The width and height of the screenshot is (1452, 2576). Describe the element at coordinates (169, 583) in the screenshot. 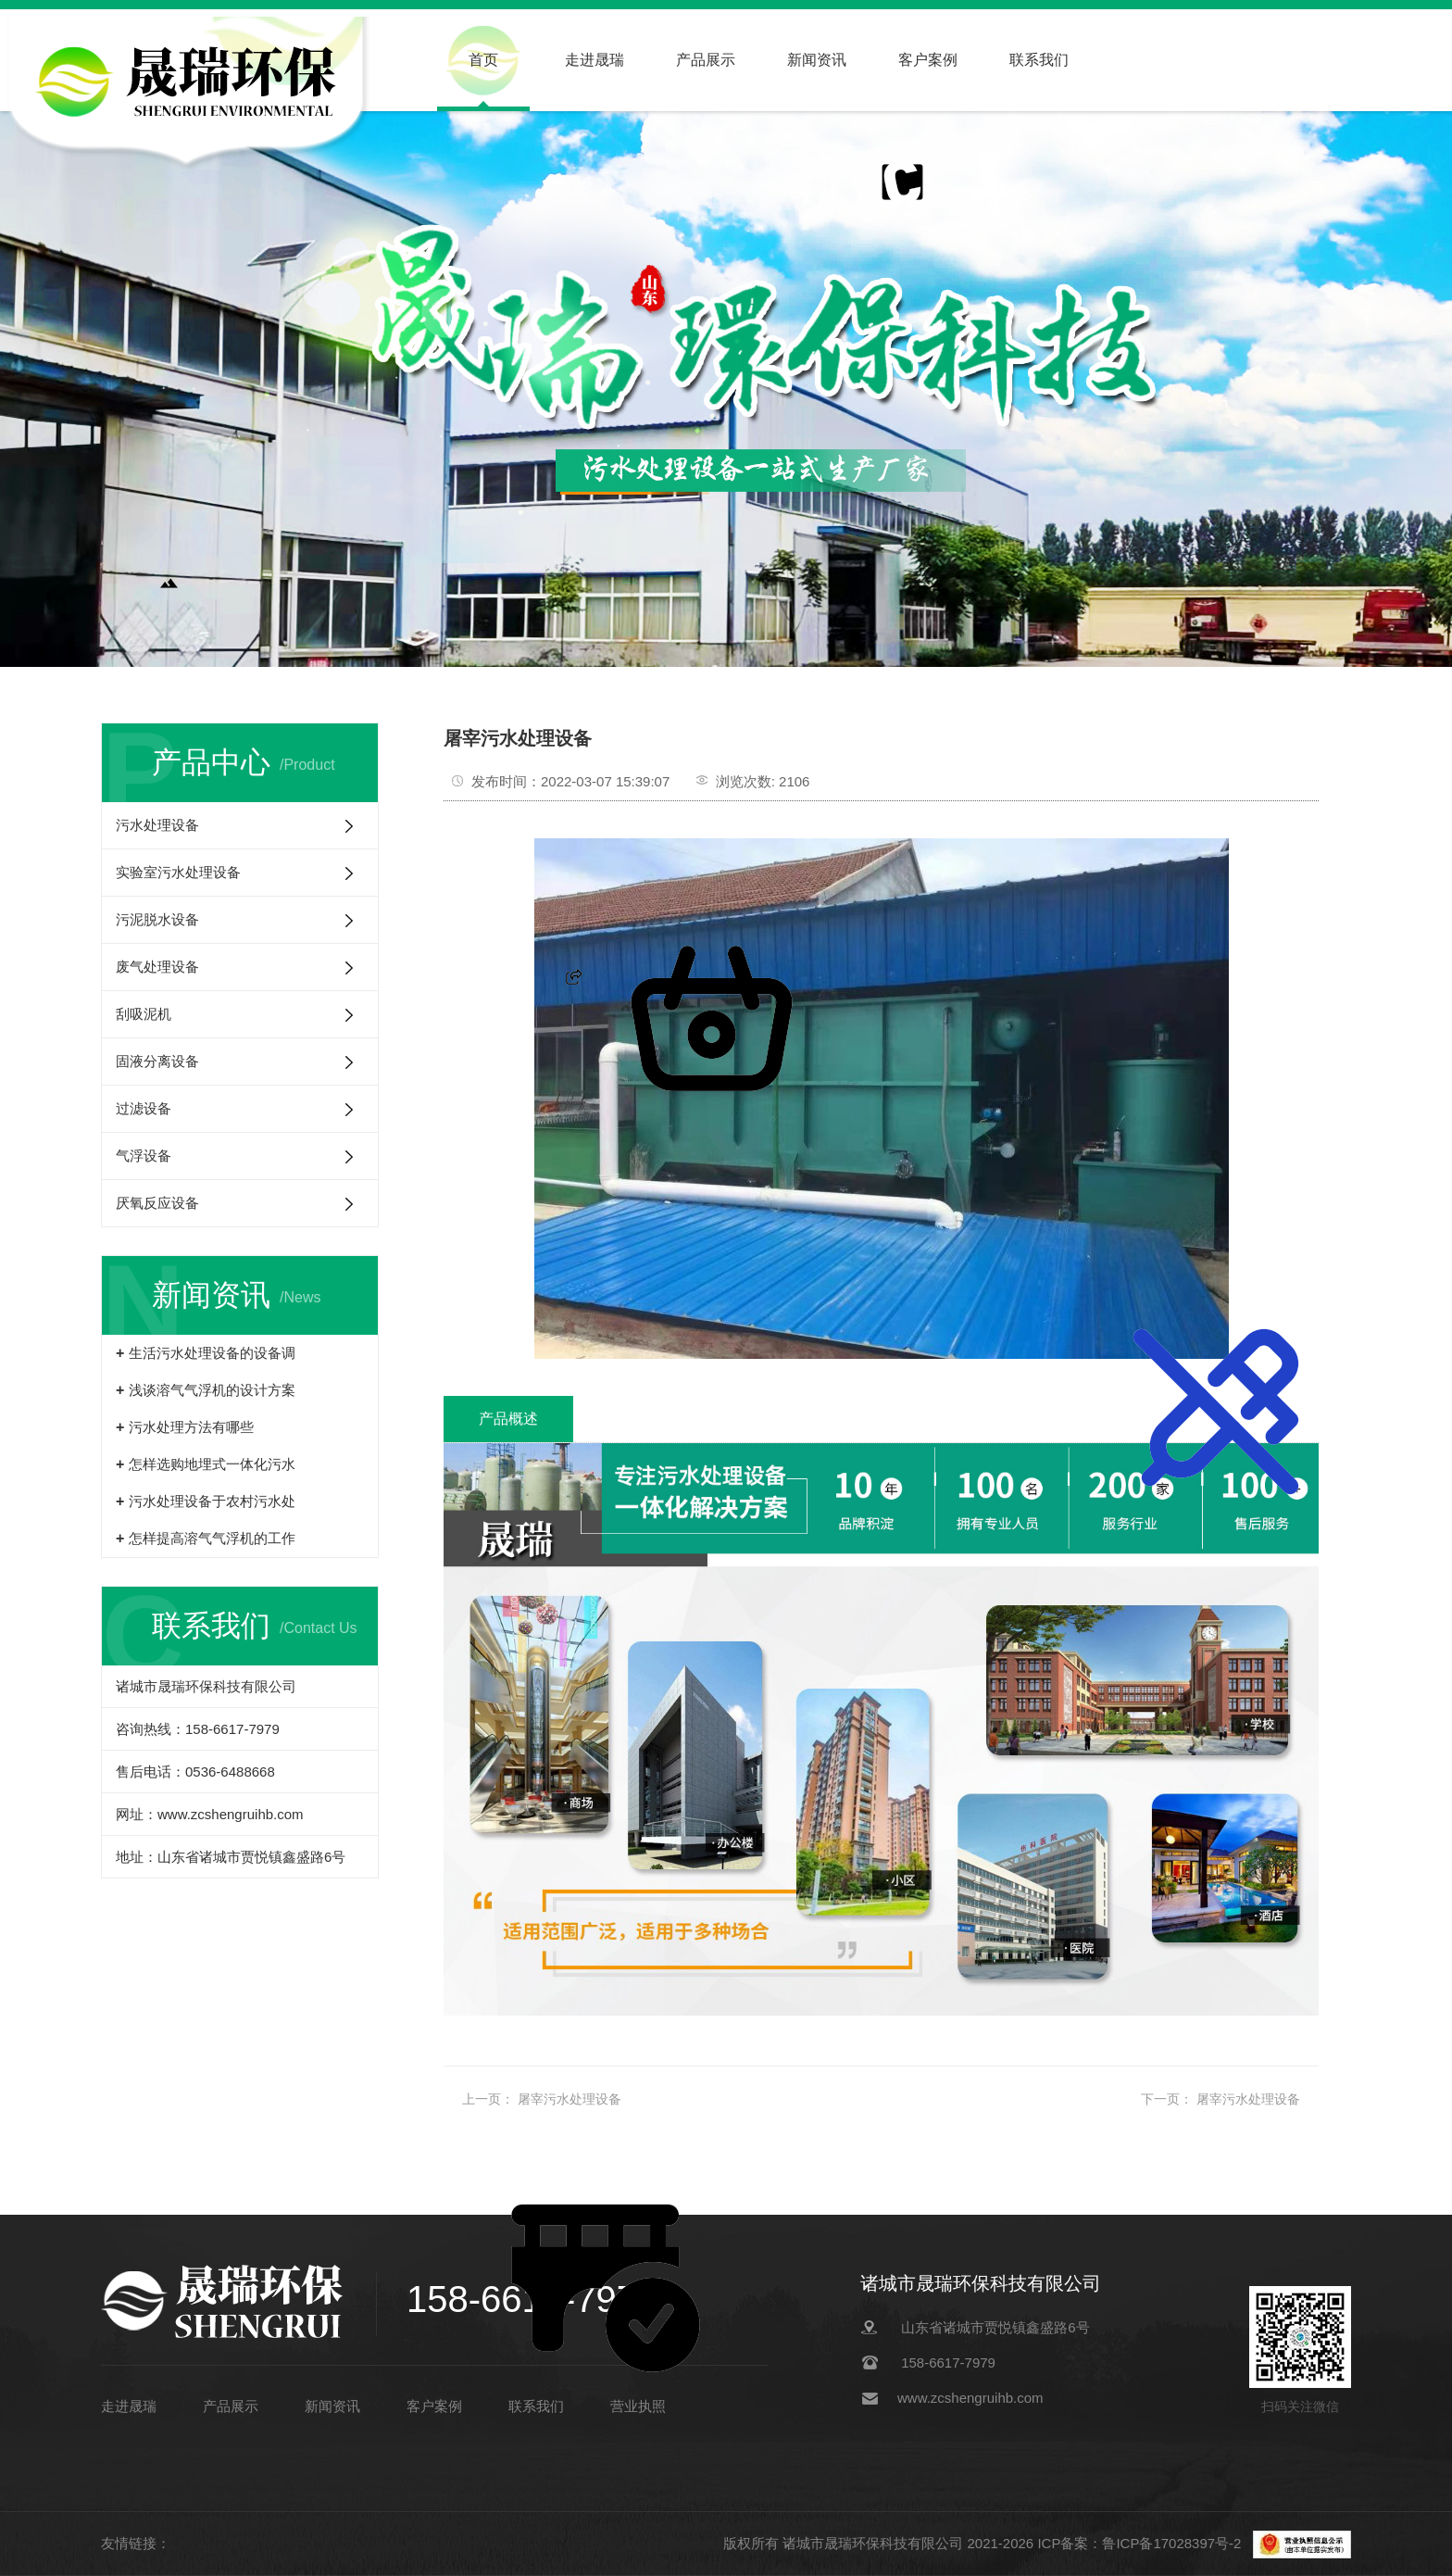

I see `view landscape or nature photos` at that location.